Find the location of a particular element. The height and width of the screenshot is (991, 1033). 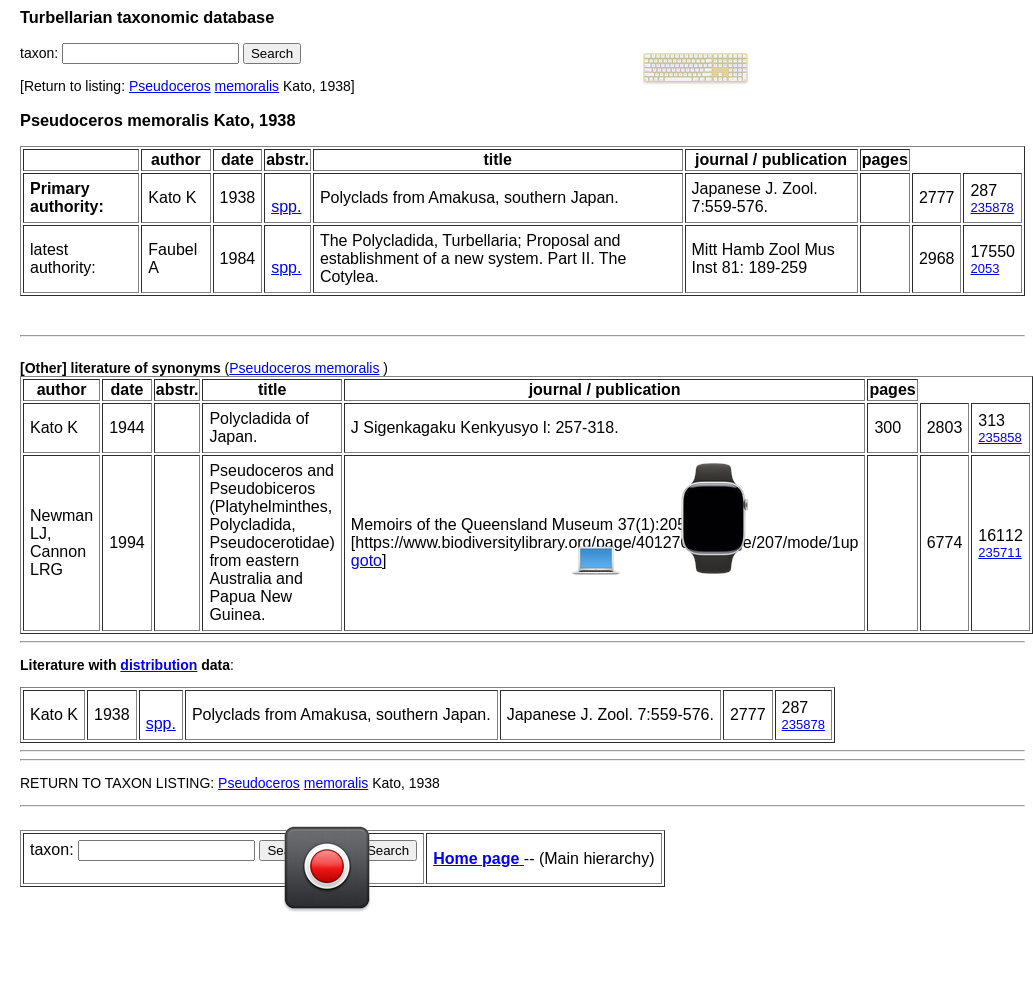

apple watch series 10 device icon is located at coordinates (713, 518).